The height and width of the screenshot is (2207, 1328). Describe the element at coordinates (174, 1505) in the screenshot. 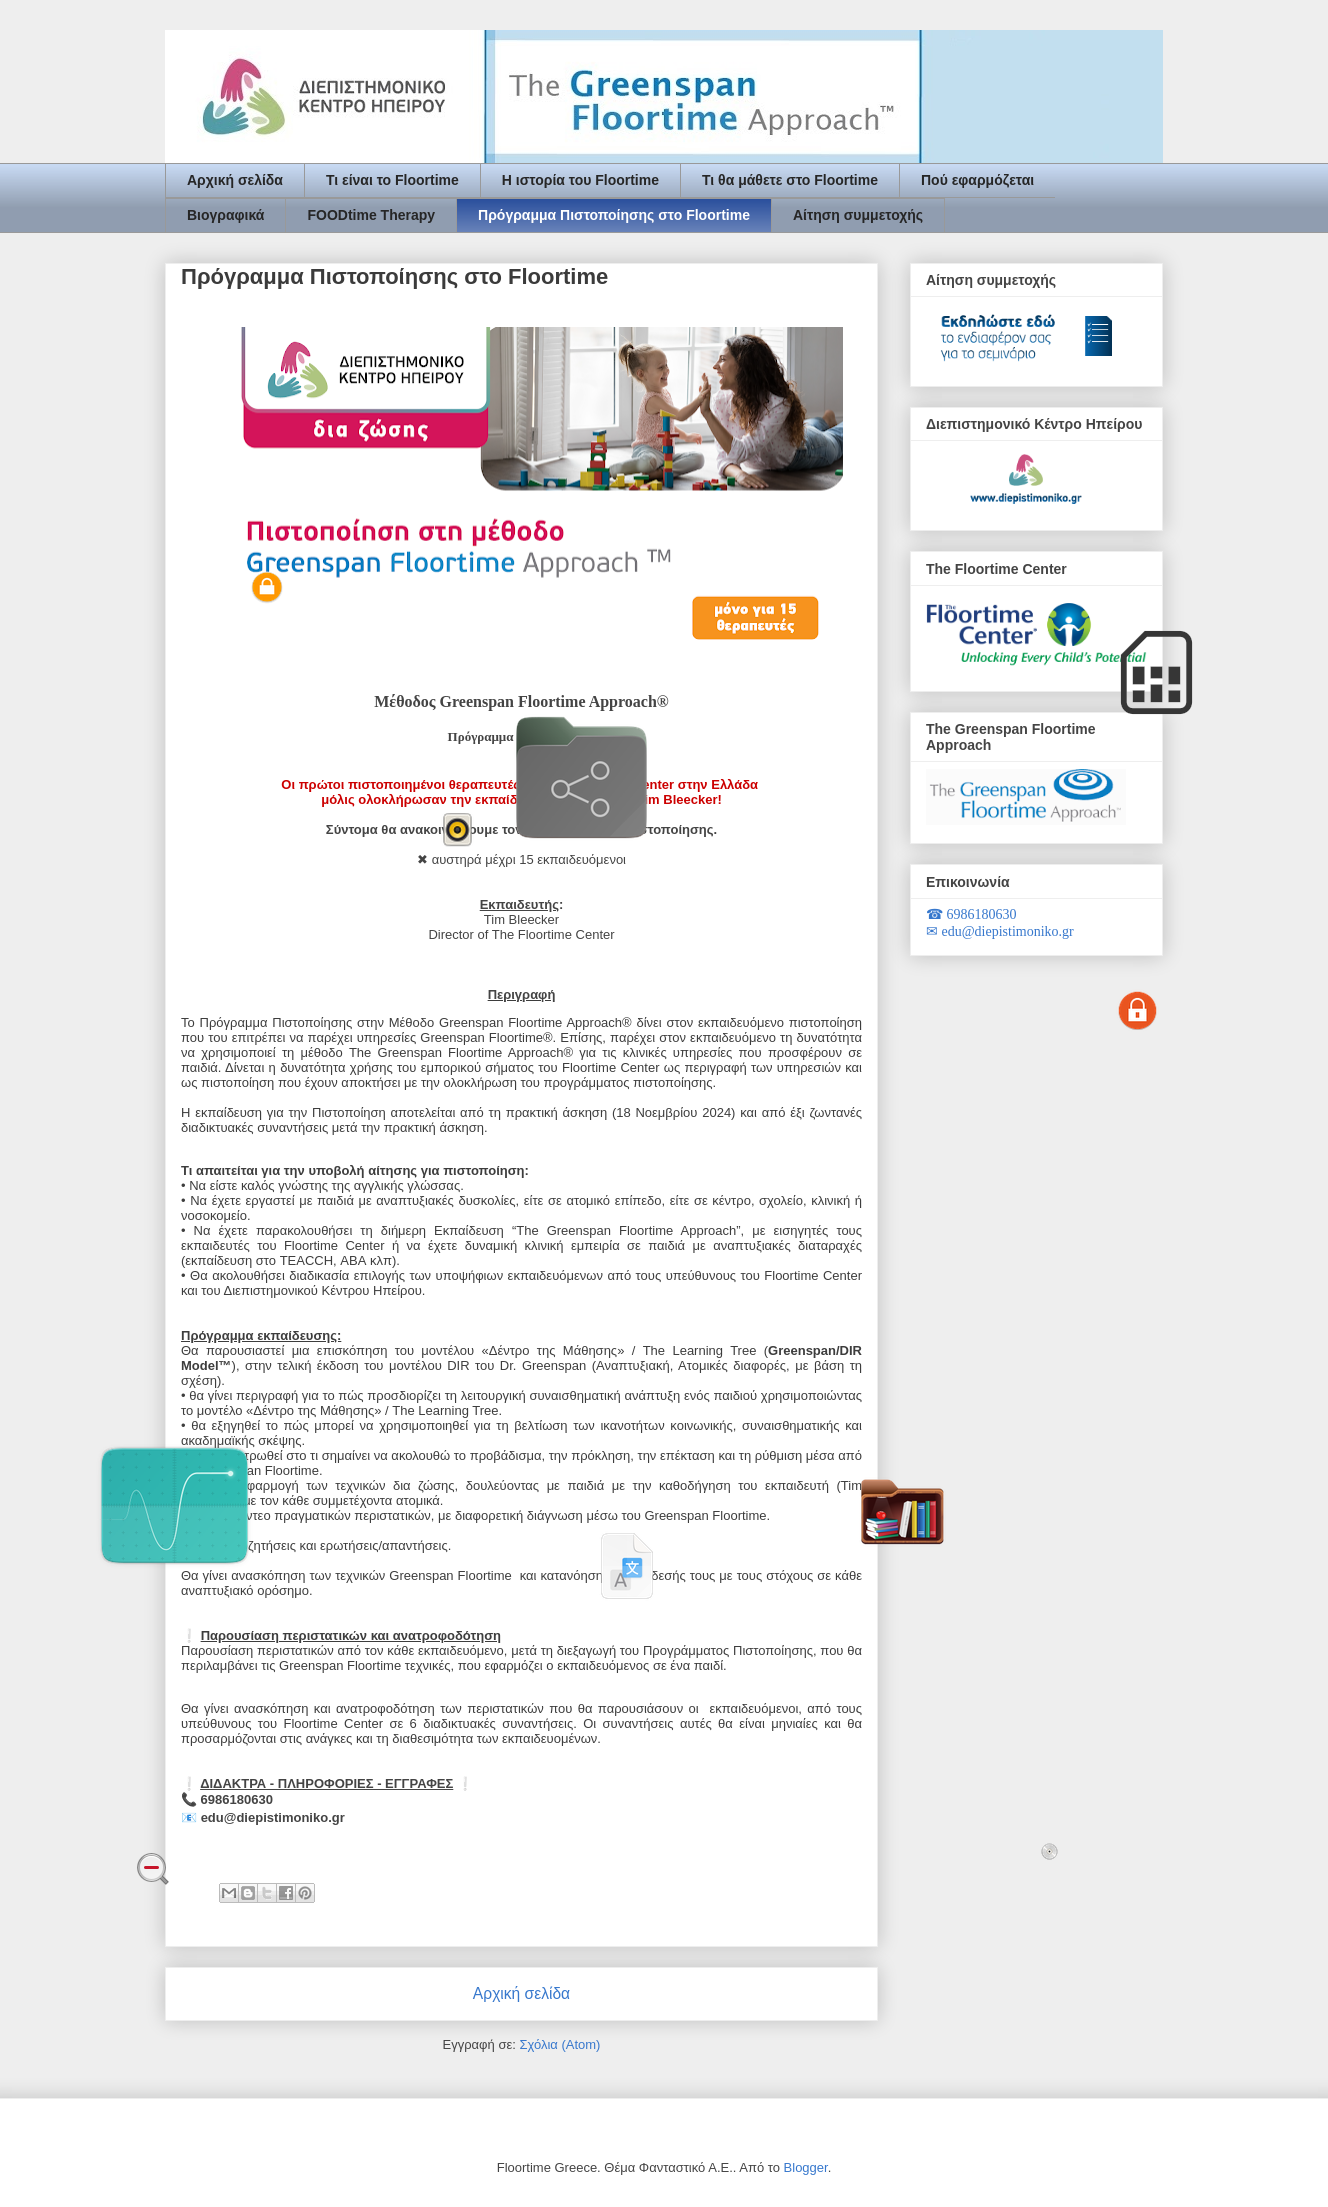

I see `open system resource monitor` at that location.